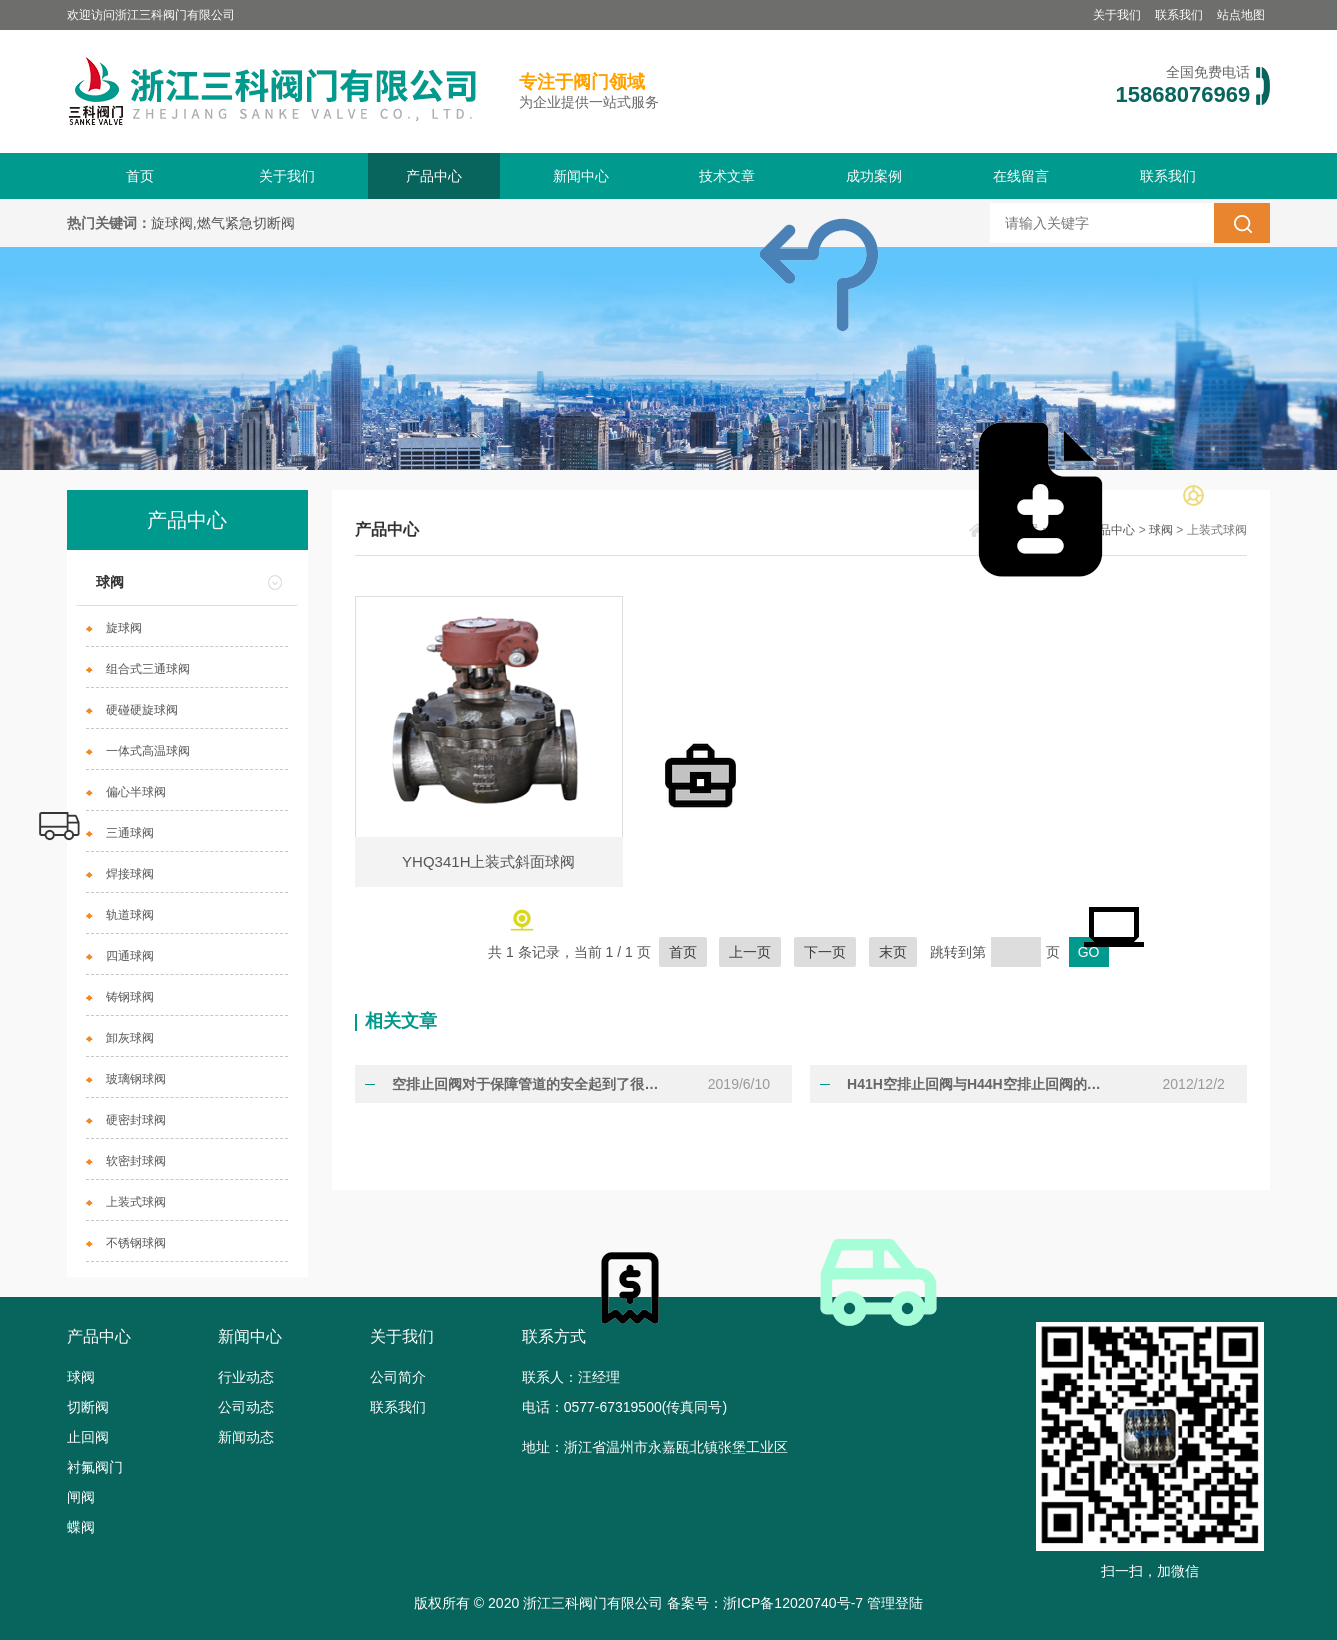 Image resolution: width=1337 pixels, height=1640 pixels. What do you see at coordinates (700, 775) in the screenshot?
I see `access work or business-related features` at bounding box center [700, 775].